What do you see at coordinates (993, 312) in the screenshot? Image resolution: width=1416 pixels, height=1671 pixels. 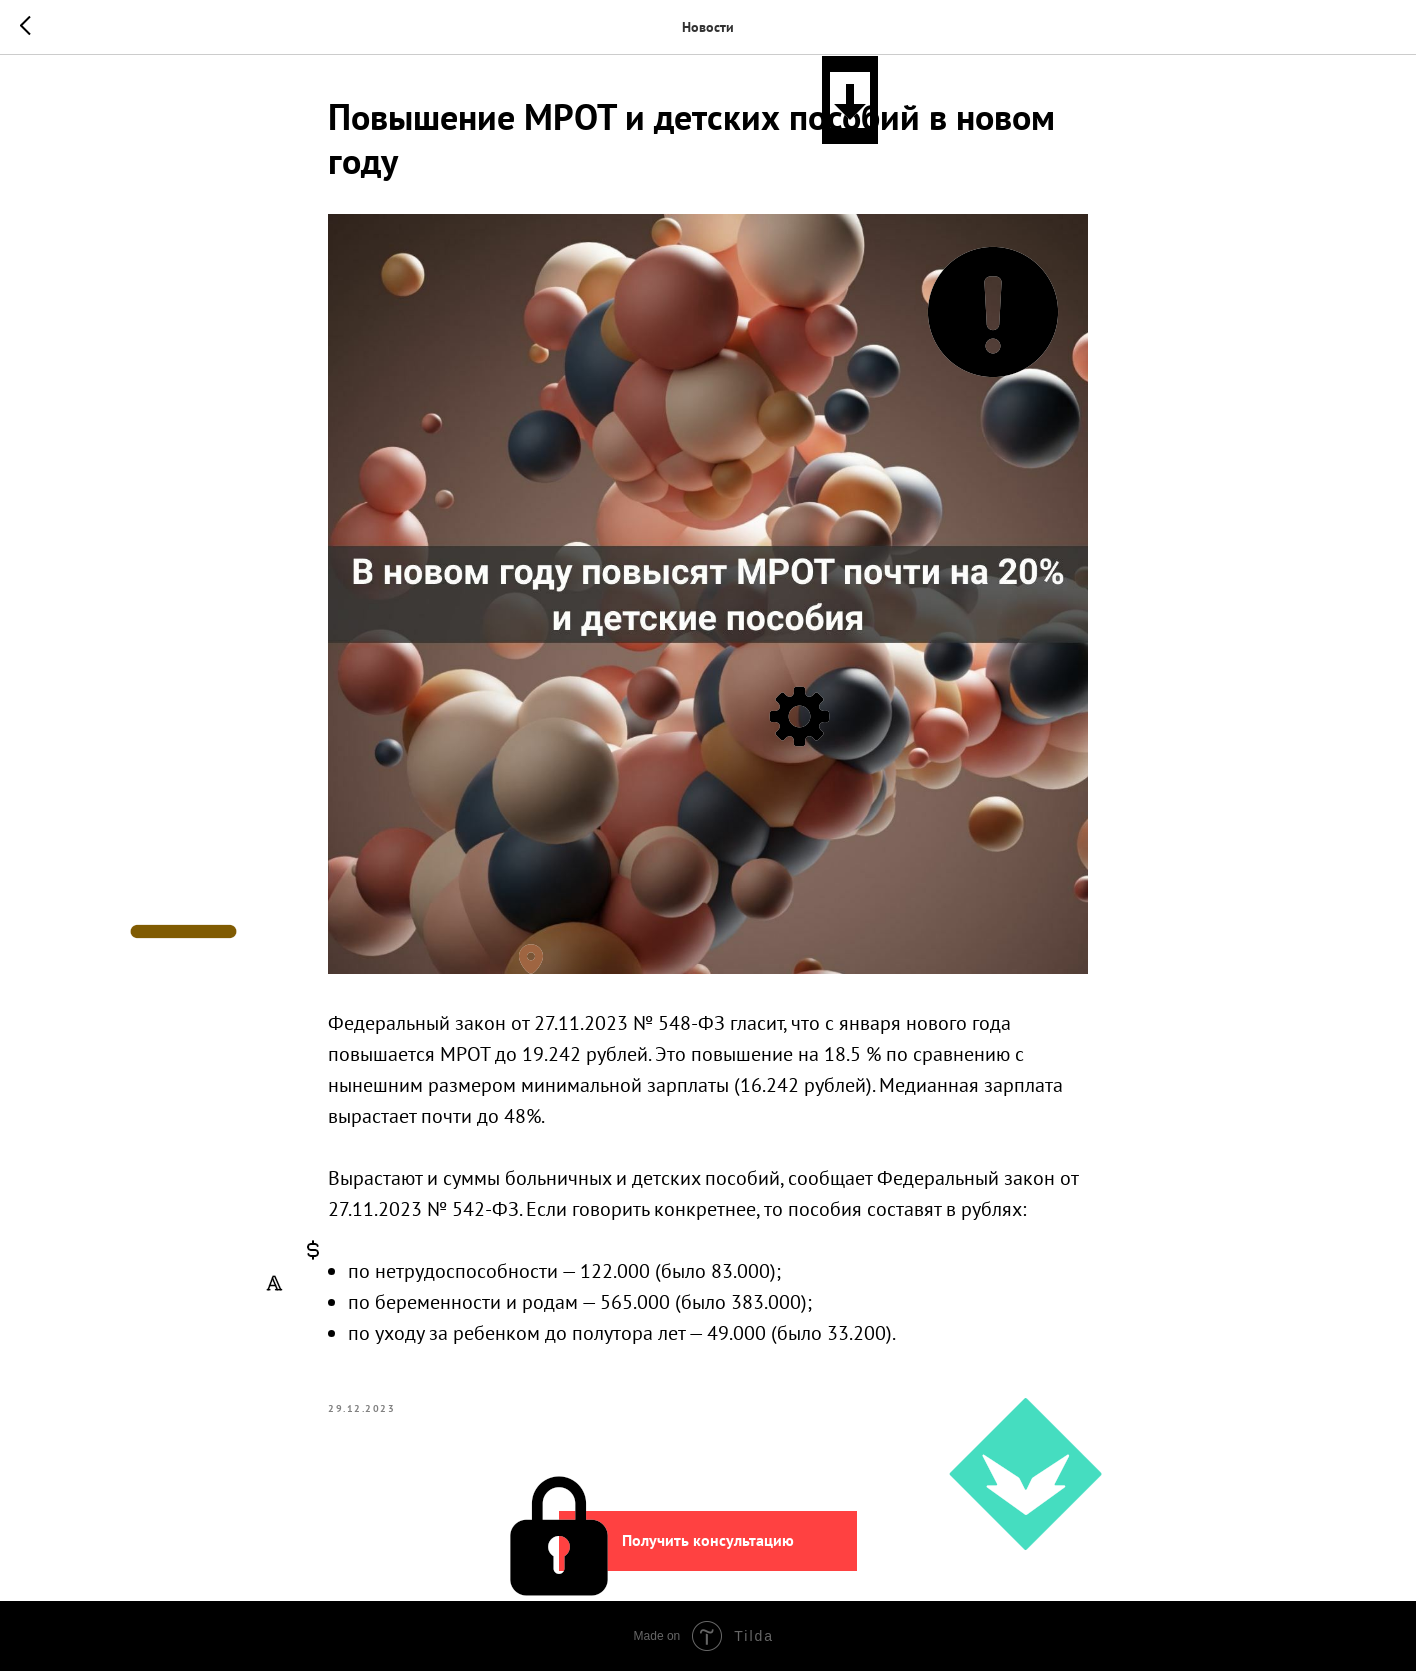 I see `indicates an error or problem has occurred` at bounding box center [993, 312].